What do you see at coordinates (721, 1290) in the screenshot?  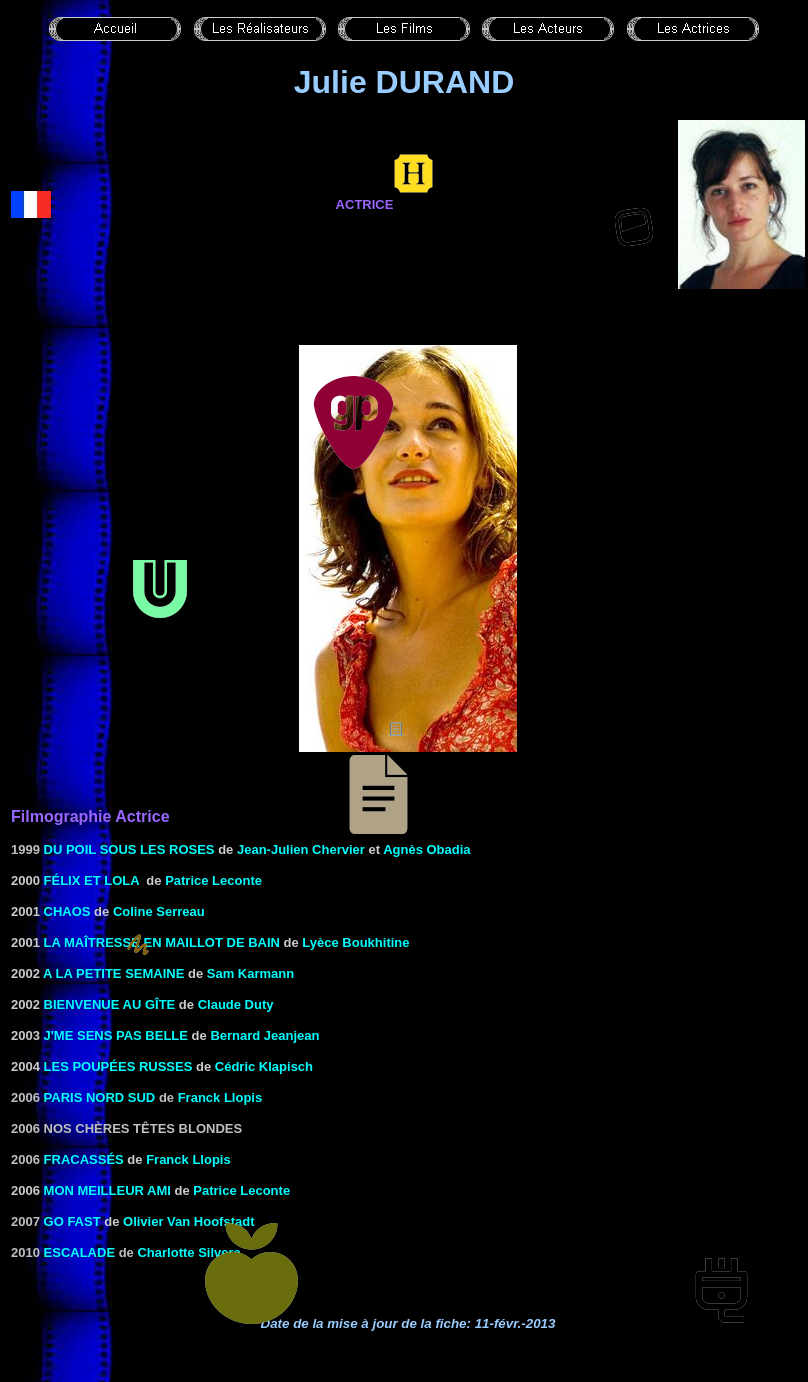 I see `connect to power or charging` at bounding box center [721, 1290].